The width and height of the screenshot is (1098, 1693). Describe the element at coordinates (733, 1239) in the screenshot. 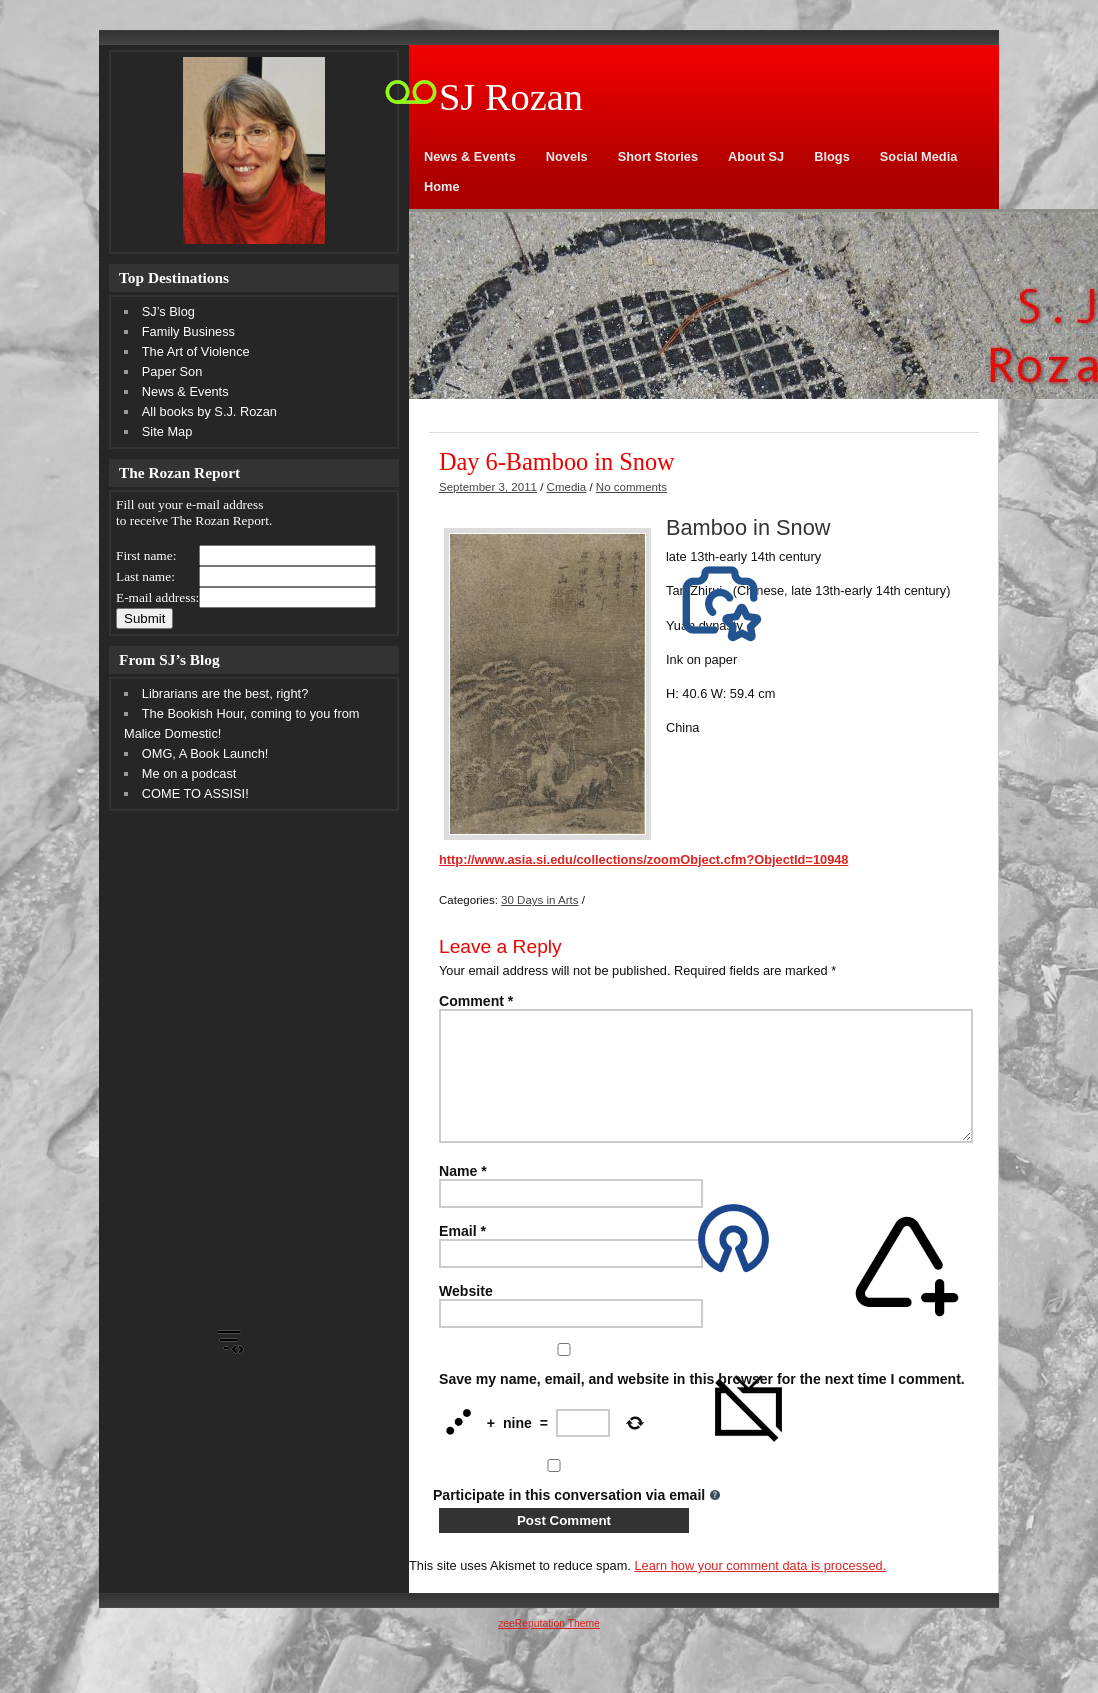

I see `indicates open source software or project` at that location.